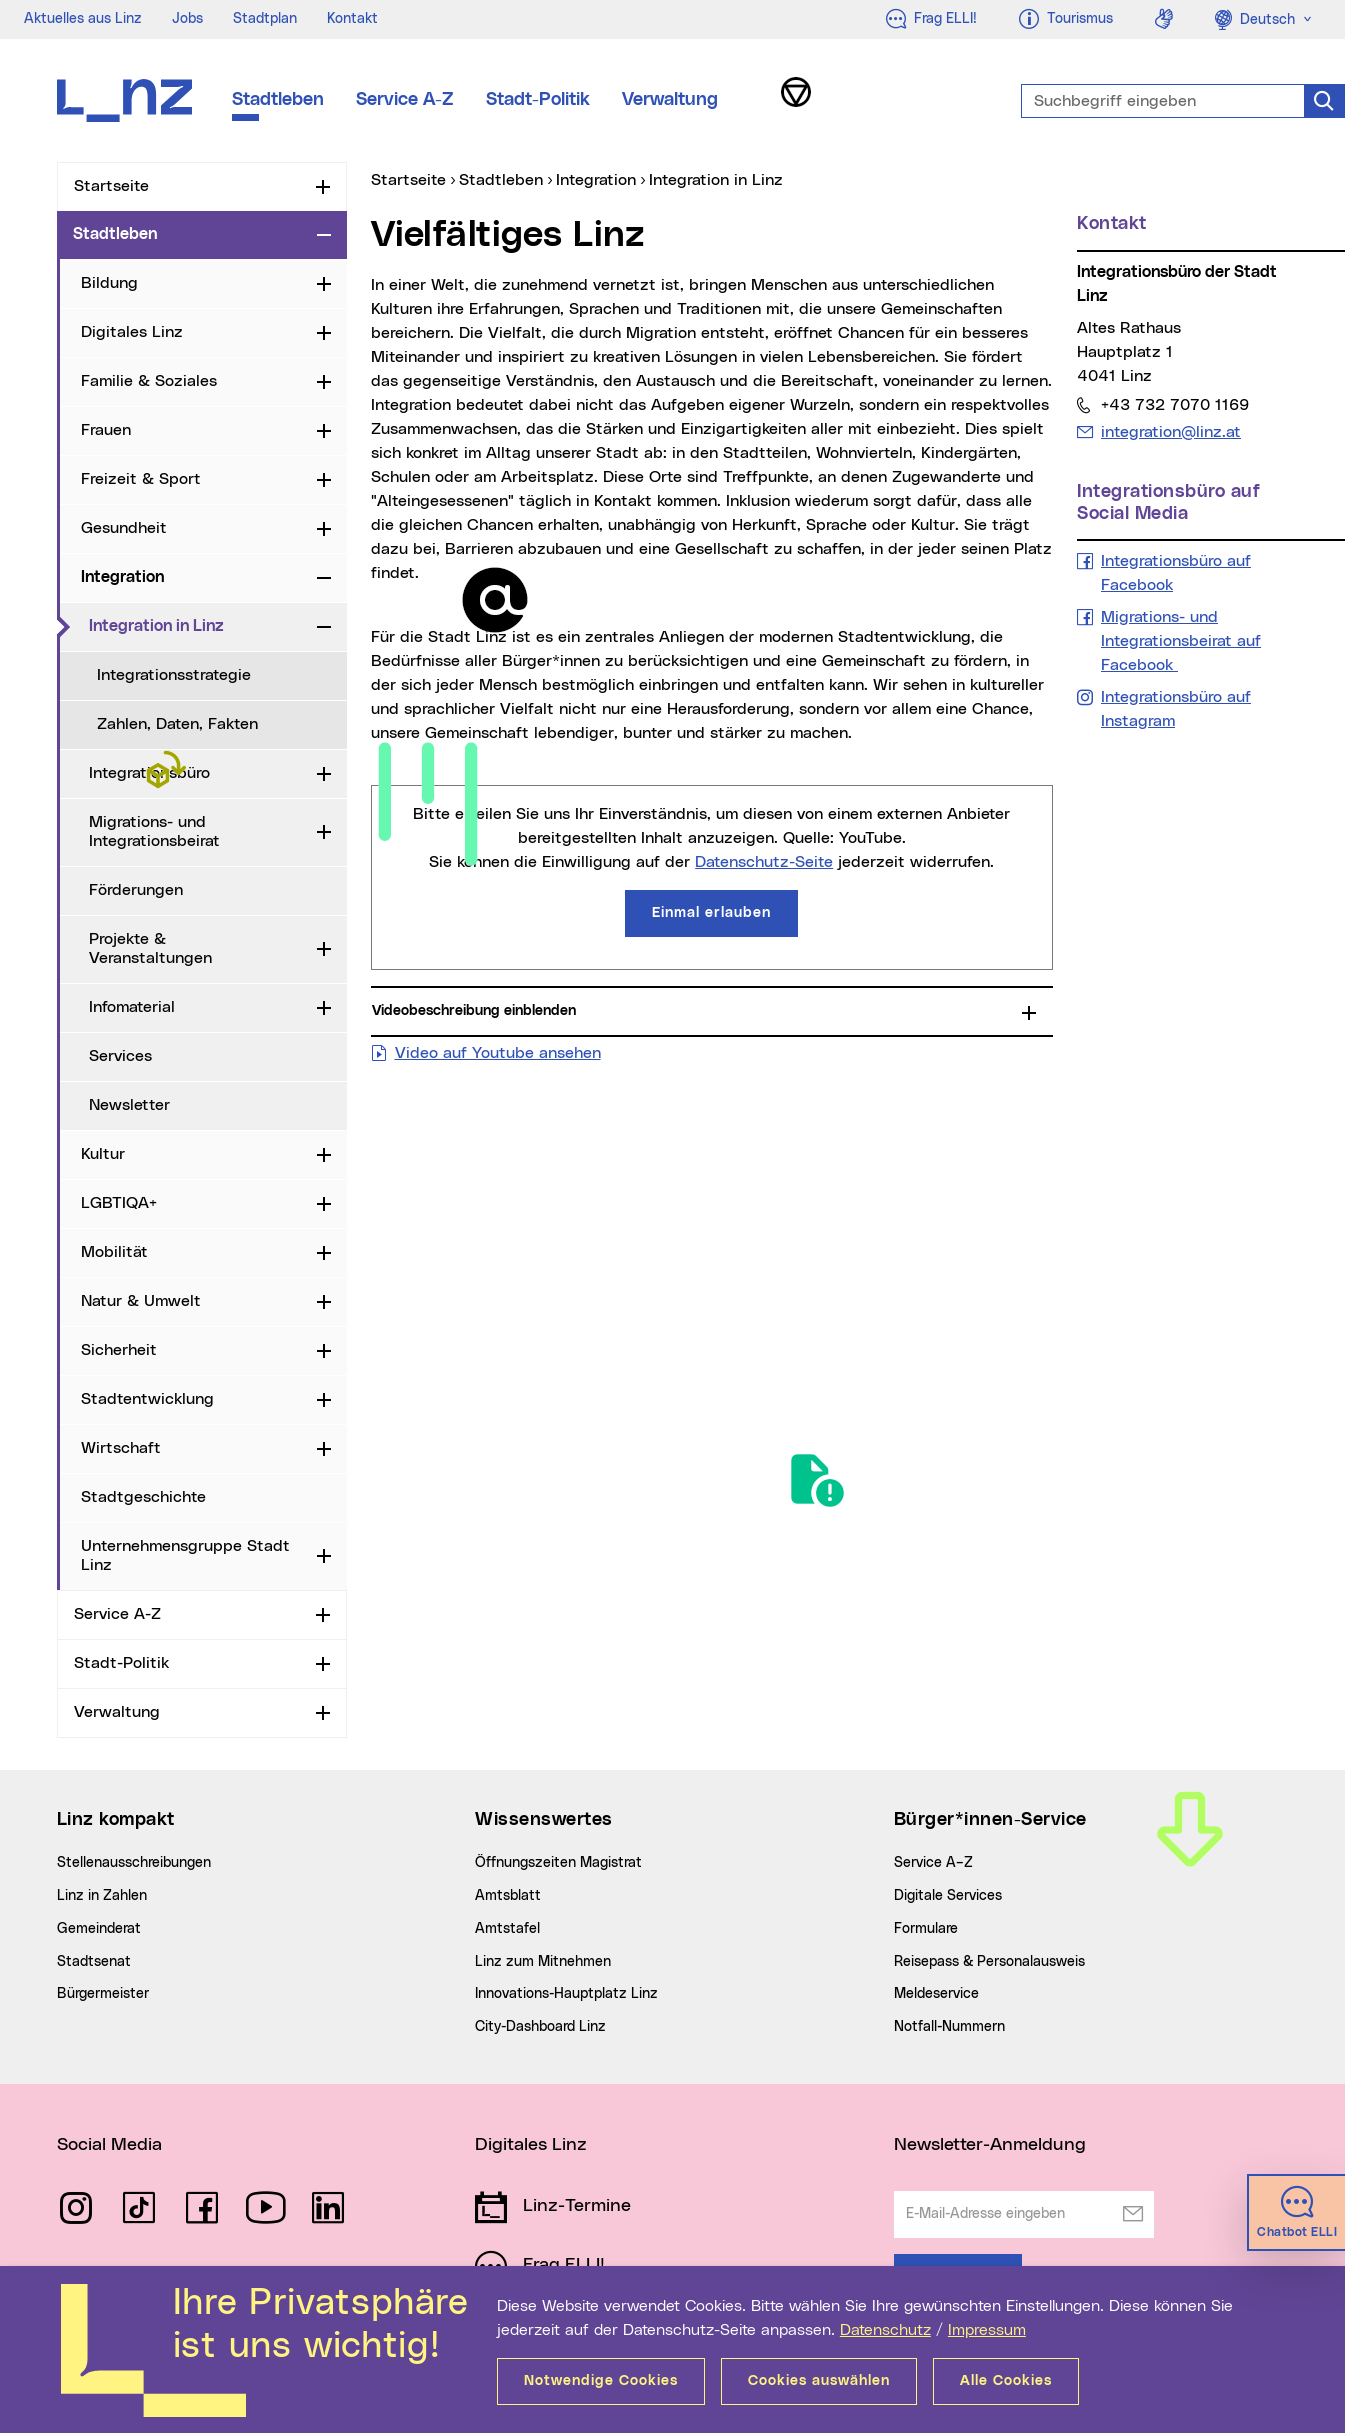  Describe the element at coordinates (1190, 1830) in the screenshot. I see `download a file or content` at that location.